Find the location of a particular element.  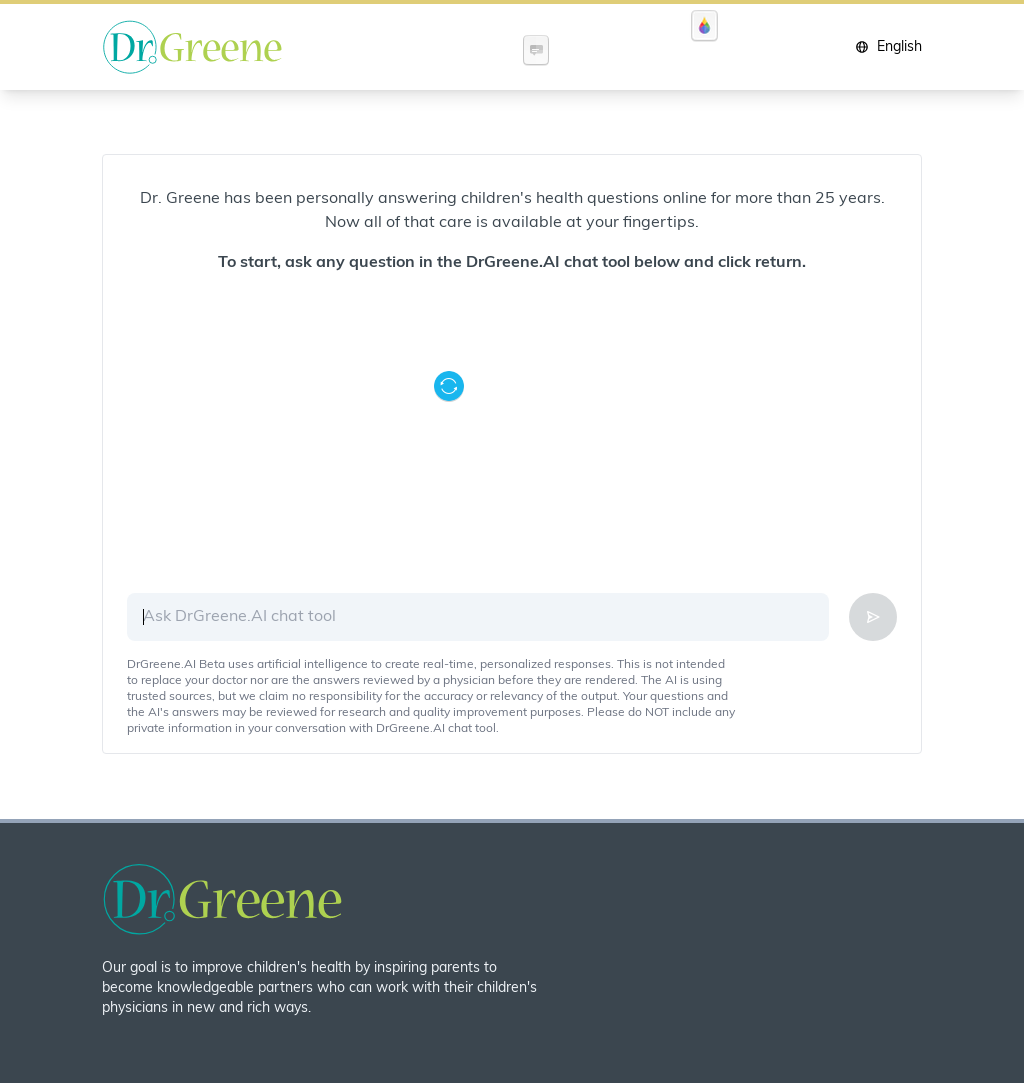

it87 hardware monitoring sensor data file is located at coordinates (704, 25).